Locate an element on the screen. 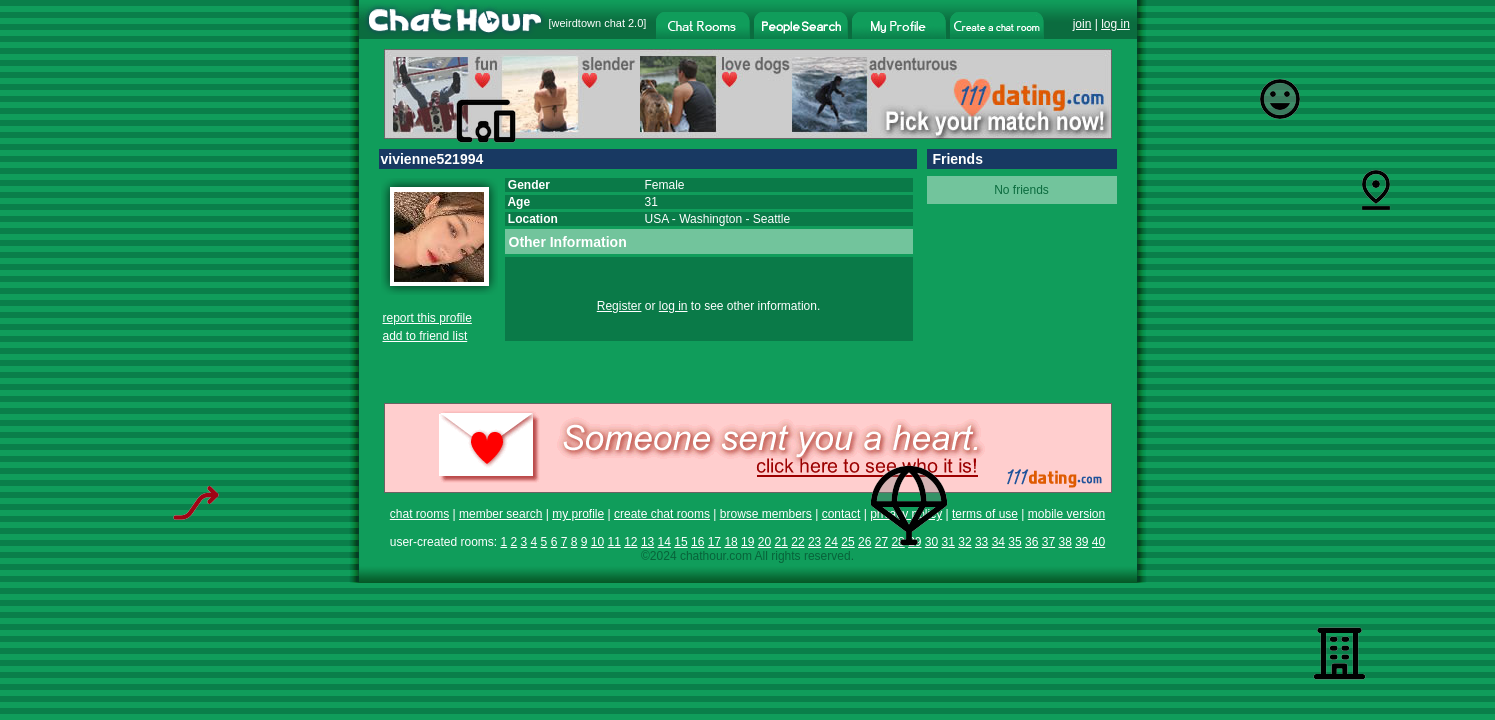 This screenshot has height=720, width=1495. select your current mood or emotional state is located at coordinates (1280, 99).